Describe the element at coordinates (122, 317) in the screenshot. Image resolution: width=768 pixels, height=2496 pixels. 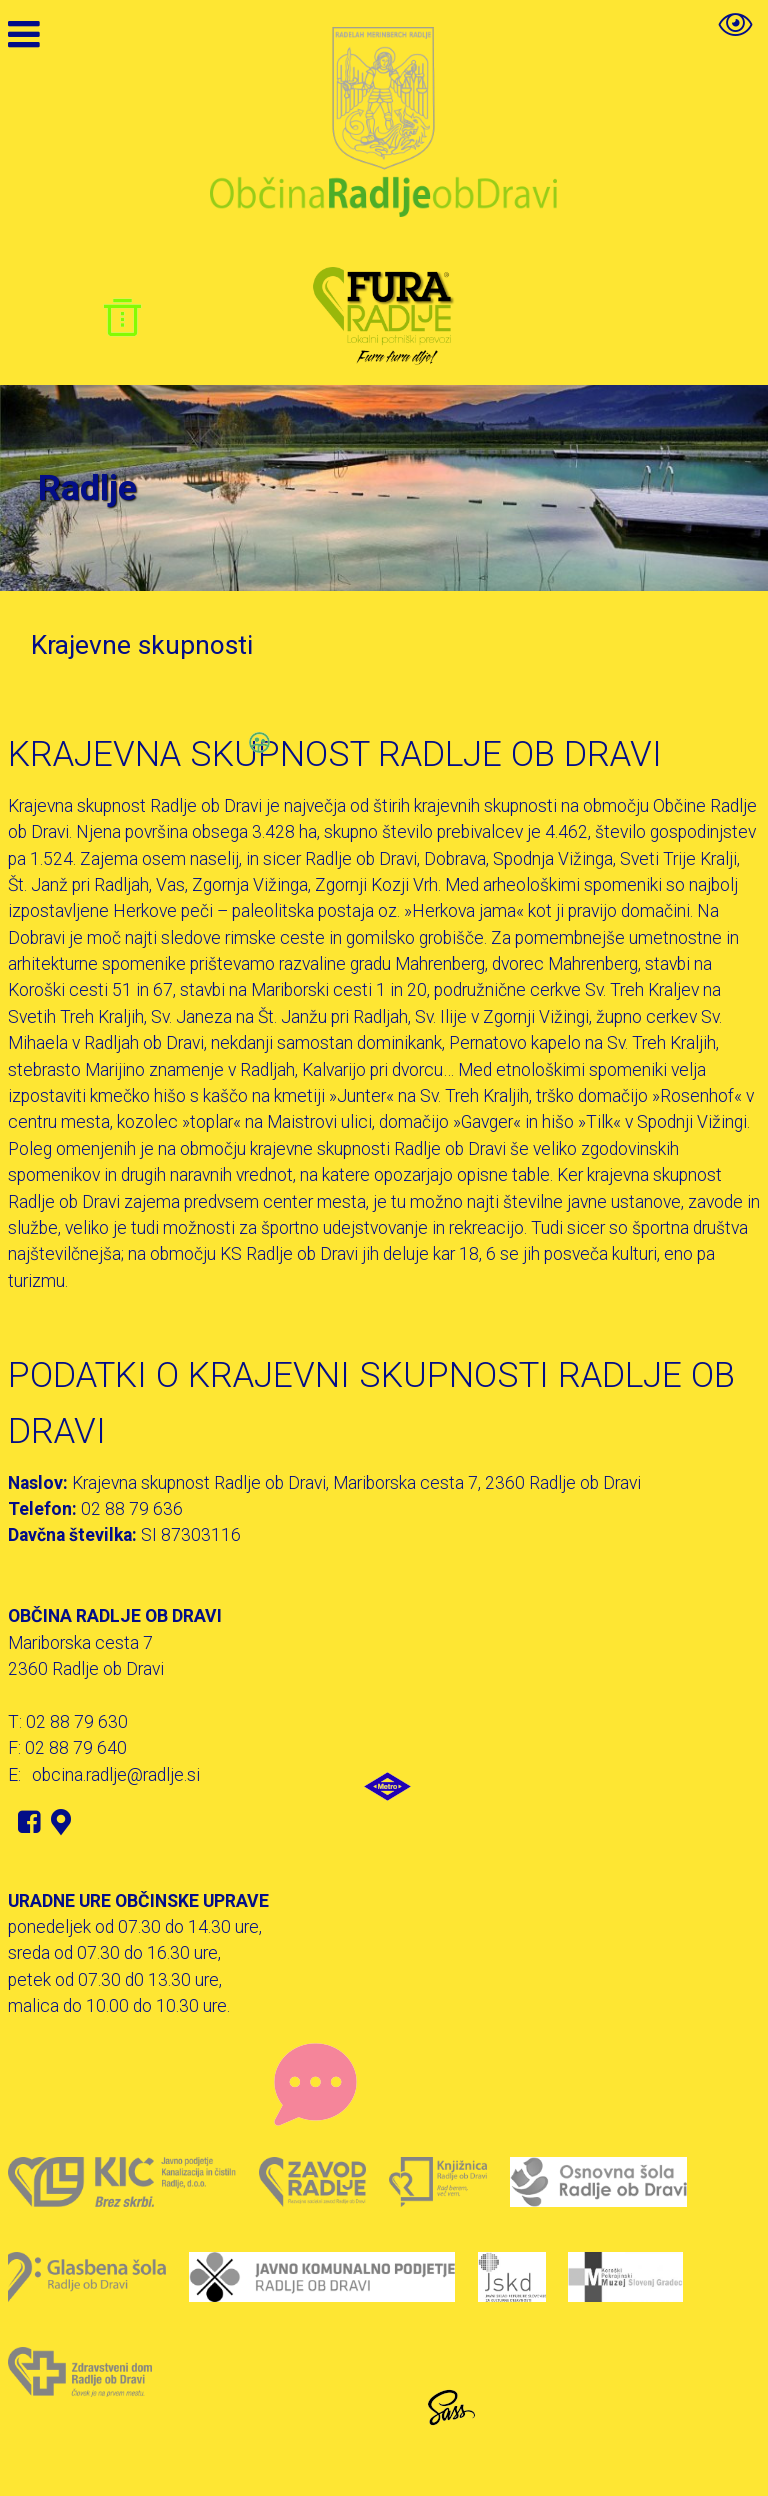
I see `delete selected item` at that location.